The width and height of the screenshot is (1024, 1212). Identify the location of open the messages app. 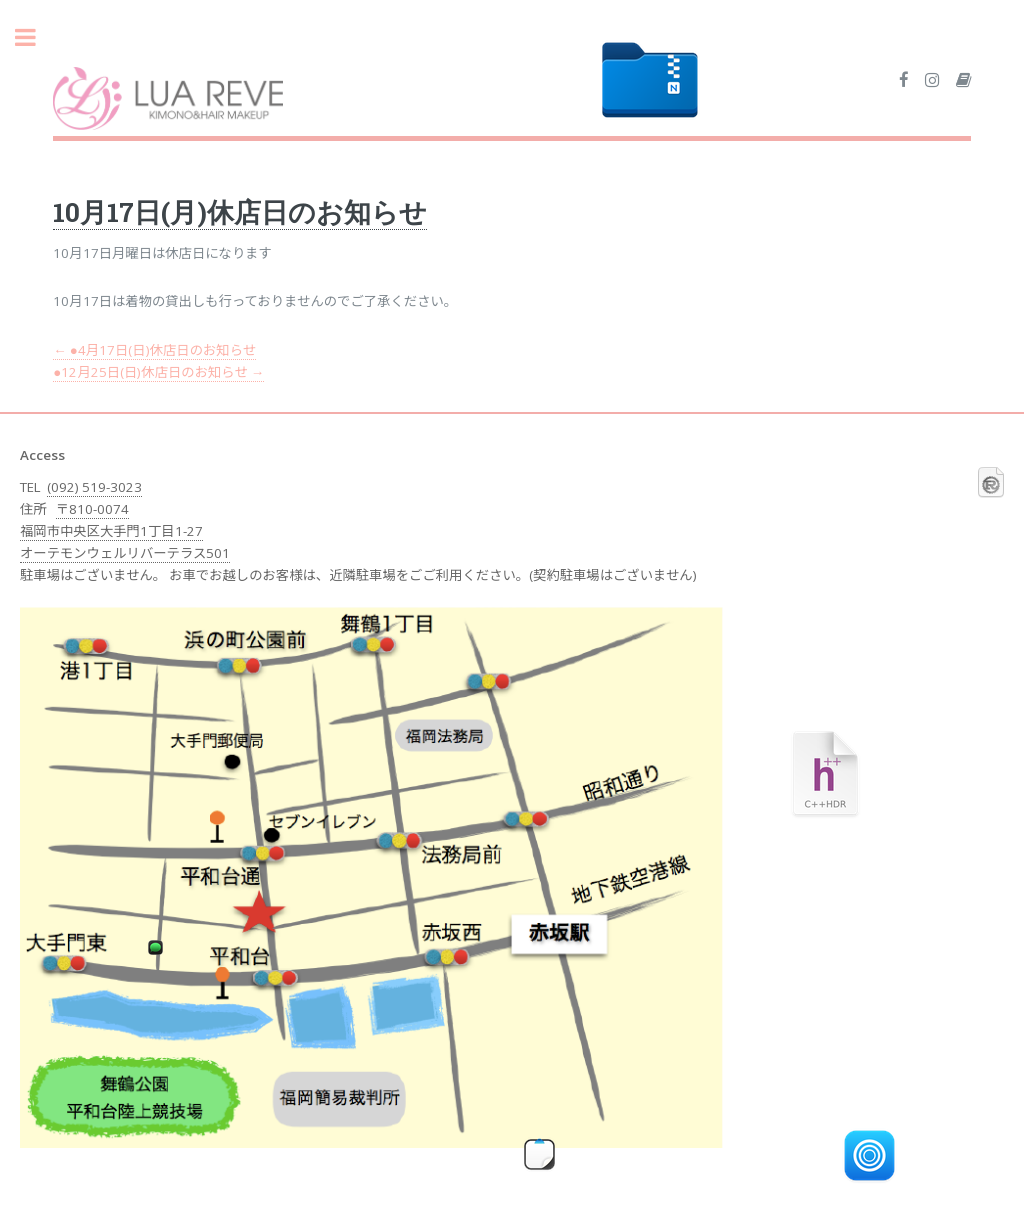
(155, 947).